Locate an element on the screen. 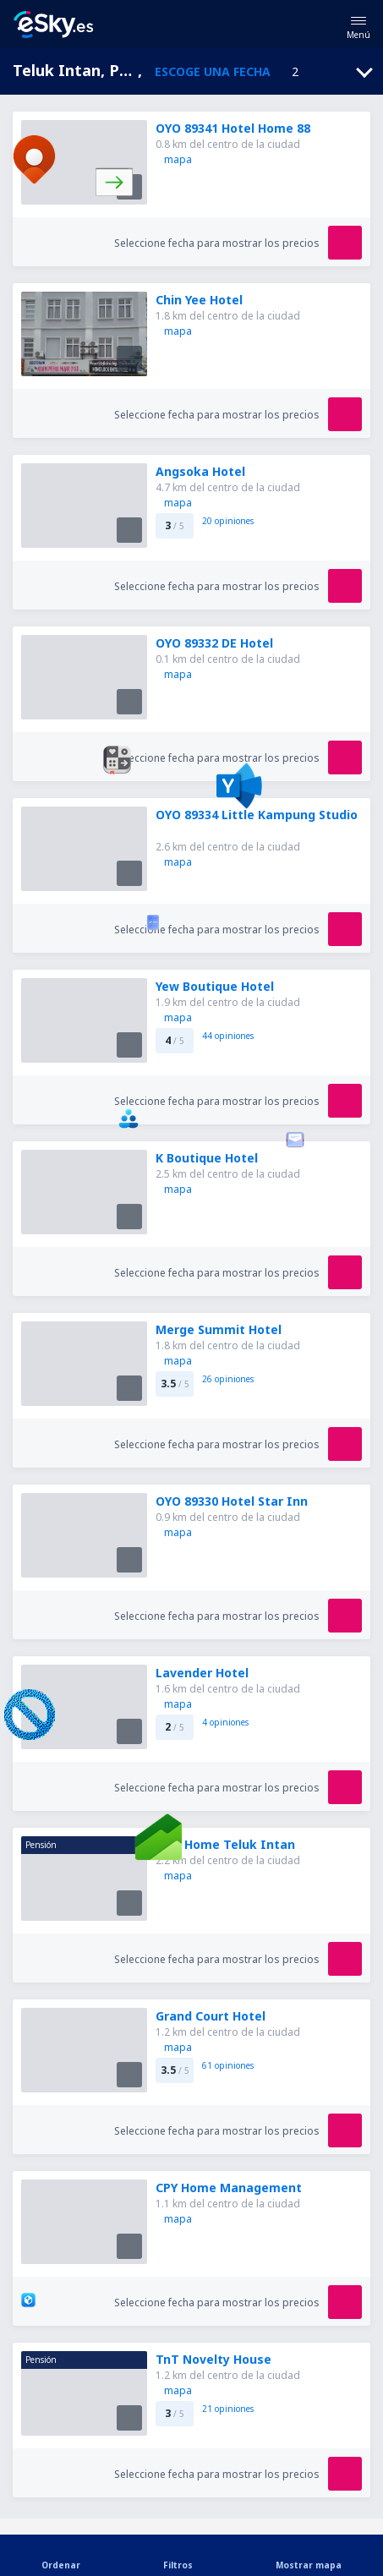 This screenshot has height=2576, width=383. open the icon library app is located at coordinates (117, 759).